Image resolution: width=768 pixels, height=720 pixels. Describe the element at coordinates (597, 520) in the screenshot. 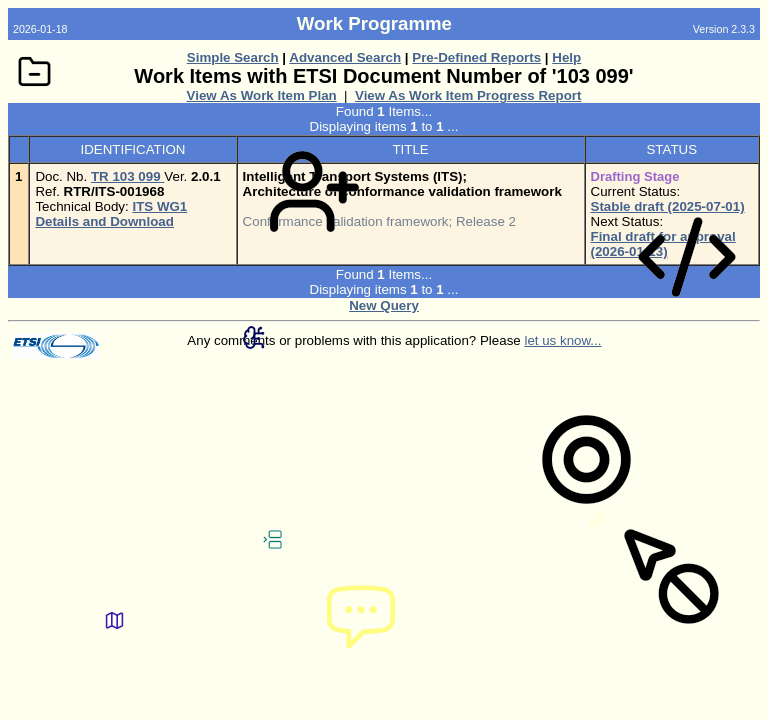

I see `access AI-powered or smart features` at that location.